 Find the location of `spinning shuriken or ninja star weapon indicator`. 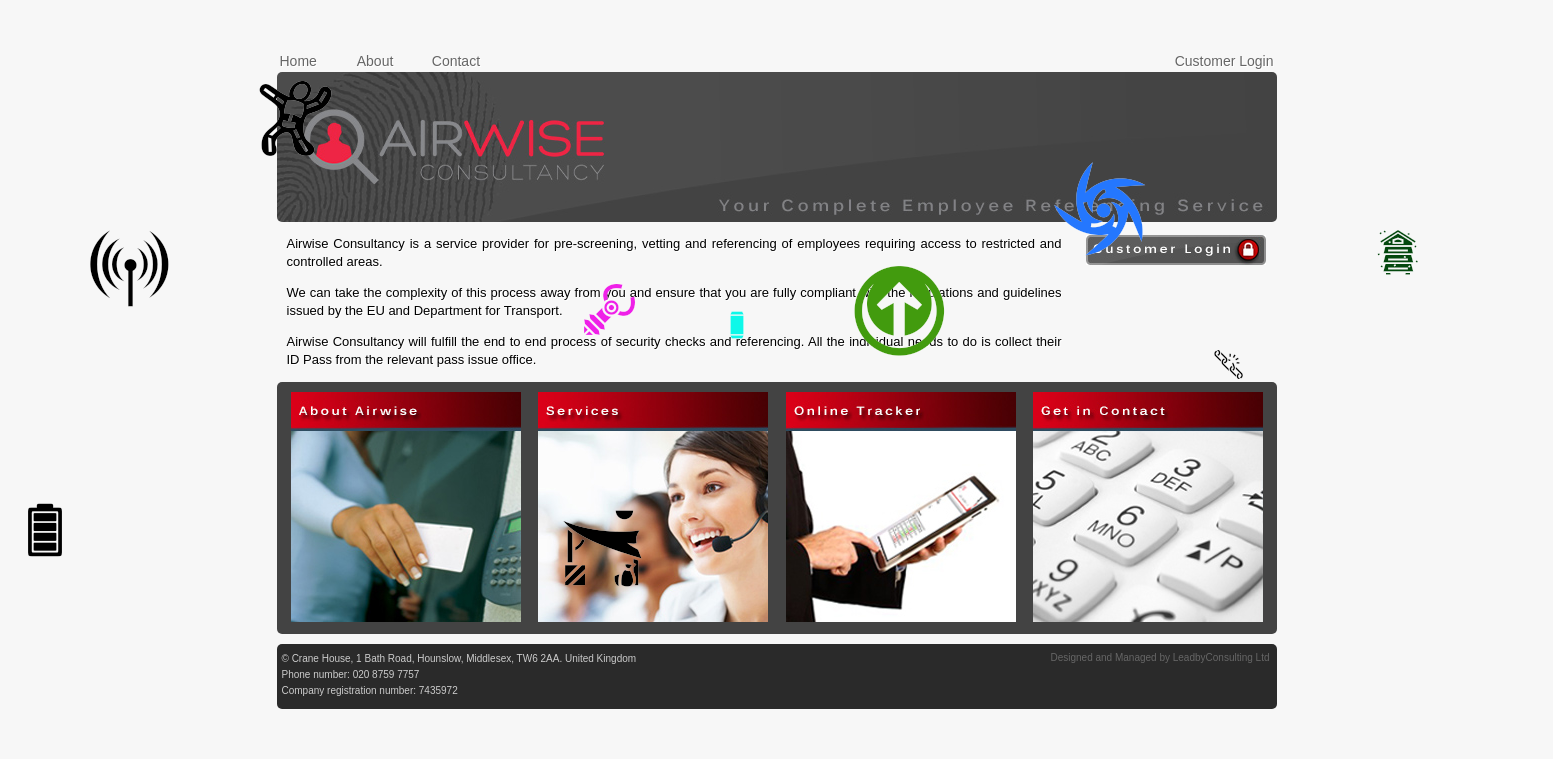

spinning shuriken or ninja star weapon indicator is located at coordinates (1100, 209).